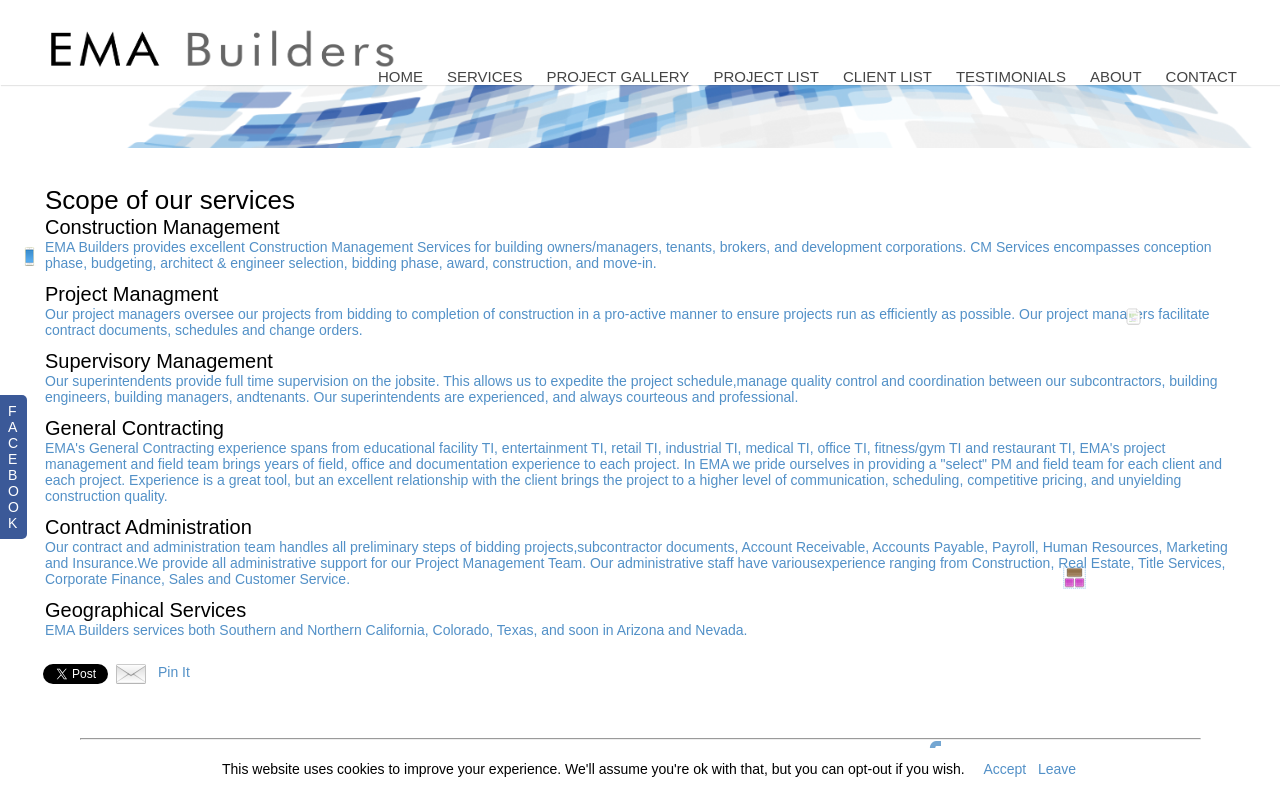 This screenshot has width=1280, height=790. I want to click on select all items in the current view, so click(1074, 577).